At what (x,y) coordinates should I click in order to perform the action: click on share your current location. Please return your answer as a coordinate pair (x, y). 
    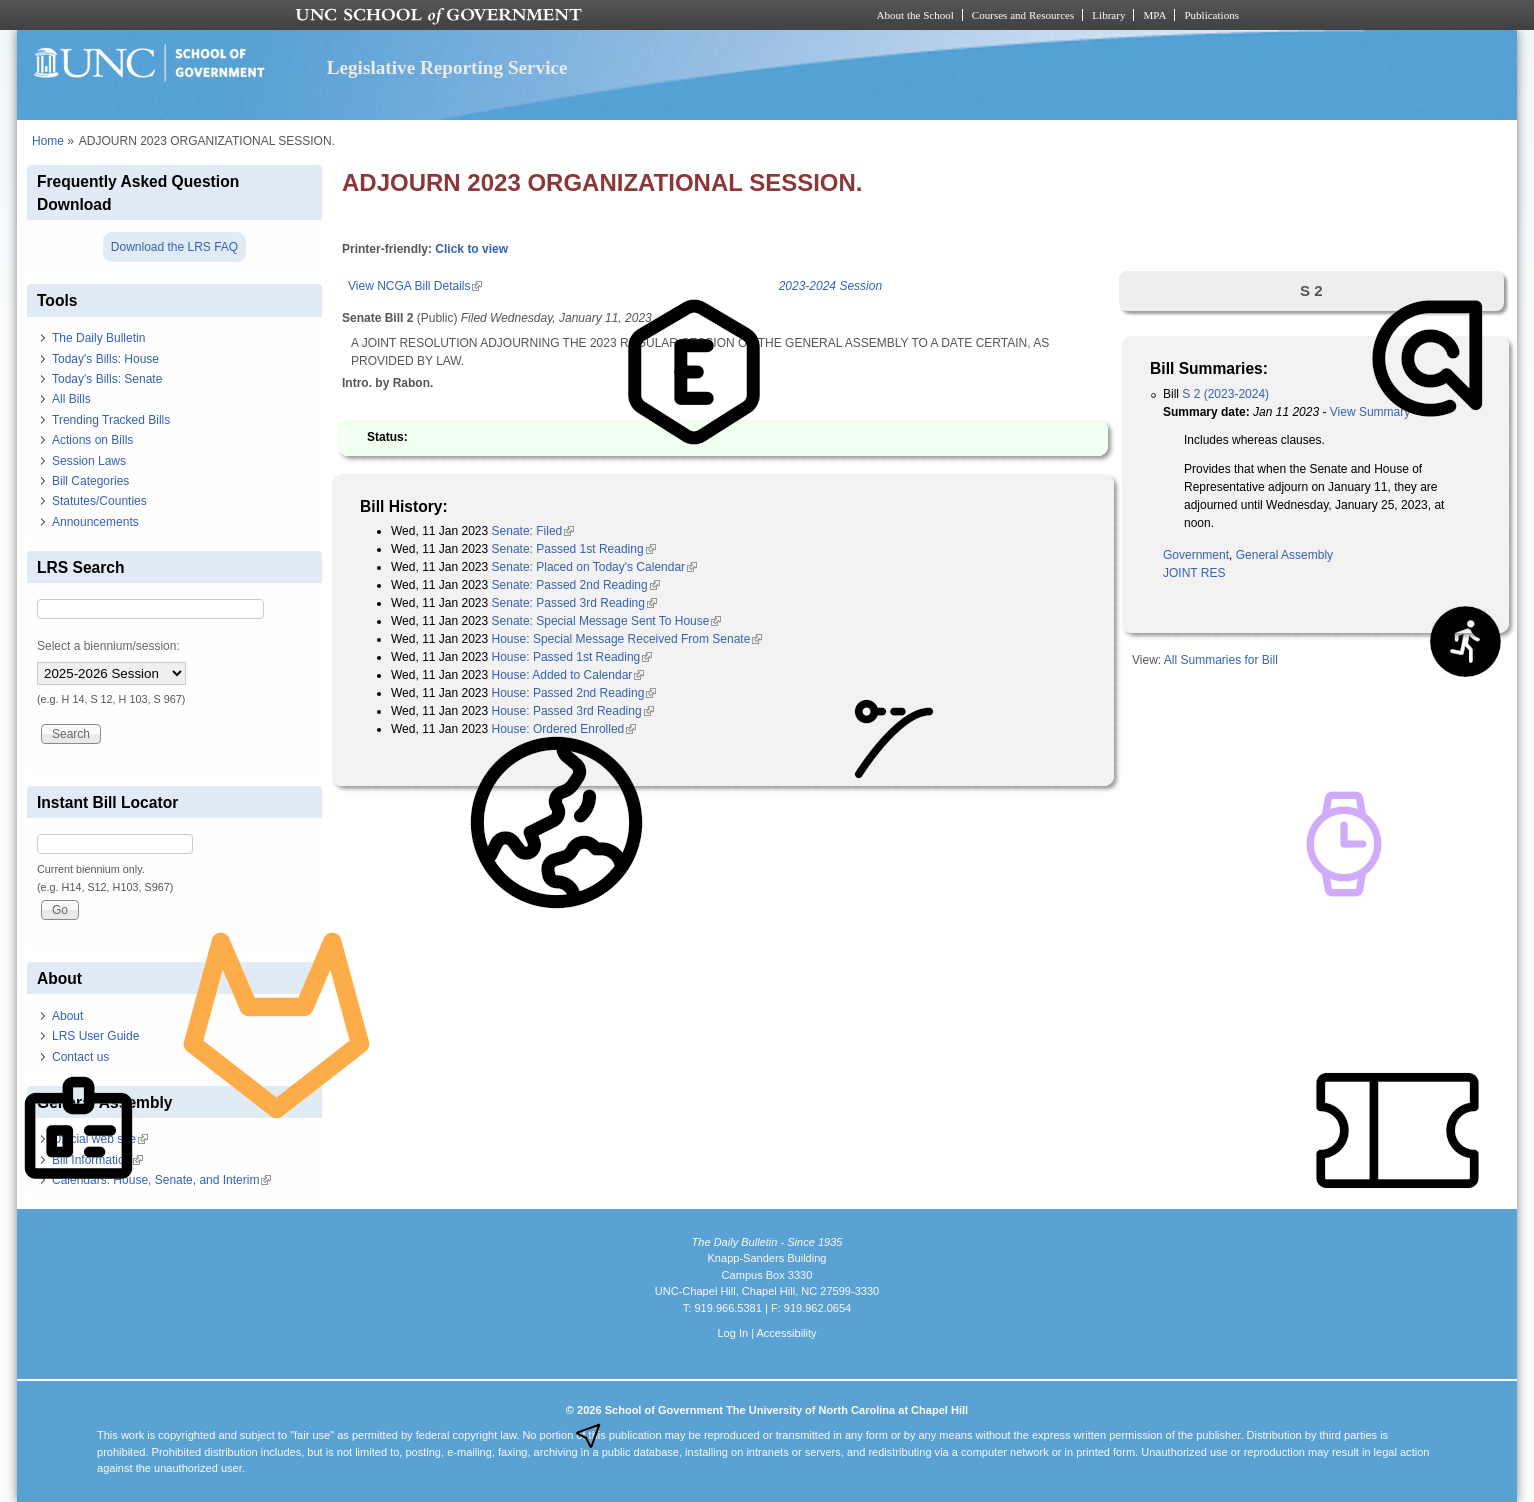
    Looking at the image, I should click on (588, 1435).